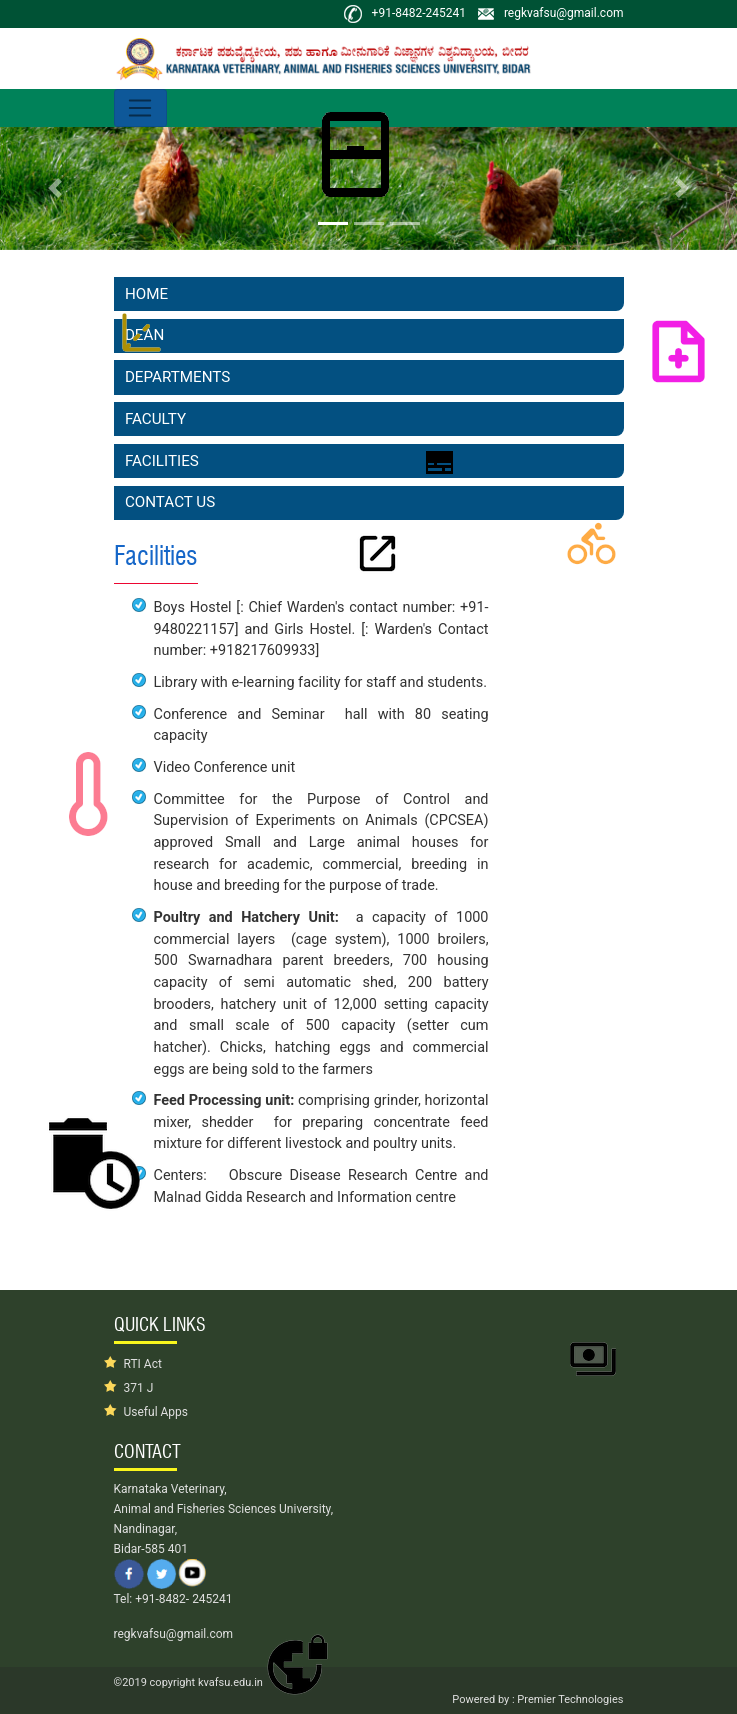 The height and width of the screenshot is (1714, 737). Describe the element at coordinates (593, 1359) in the screenshot. I see `access payment methods` at that location.